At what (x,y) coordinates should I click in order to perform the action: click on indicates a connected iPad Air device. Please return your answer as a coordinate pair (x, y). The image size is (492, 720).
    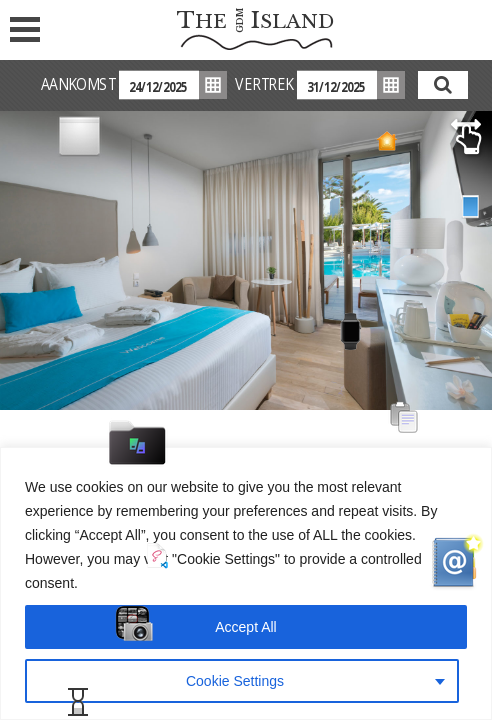
    Looking at the image, I should click on (470, 206).